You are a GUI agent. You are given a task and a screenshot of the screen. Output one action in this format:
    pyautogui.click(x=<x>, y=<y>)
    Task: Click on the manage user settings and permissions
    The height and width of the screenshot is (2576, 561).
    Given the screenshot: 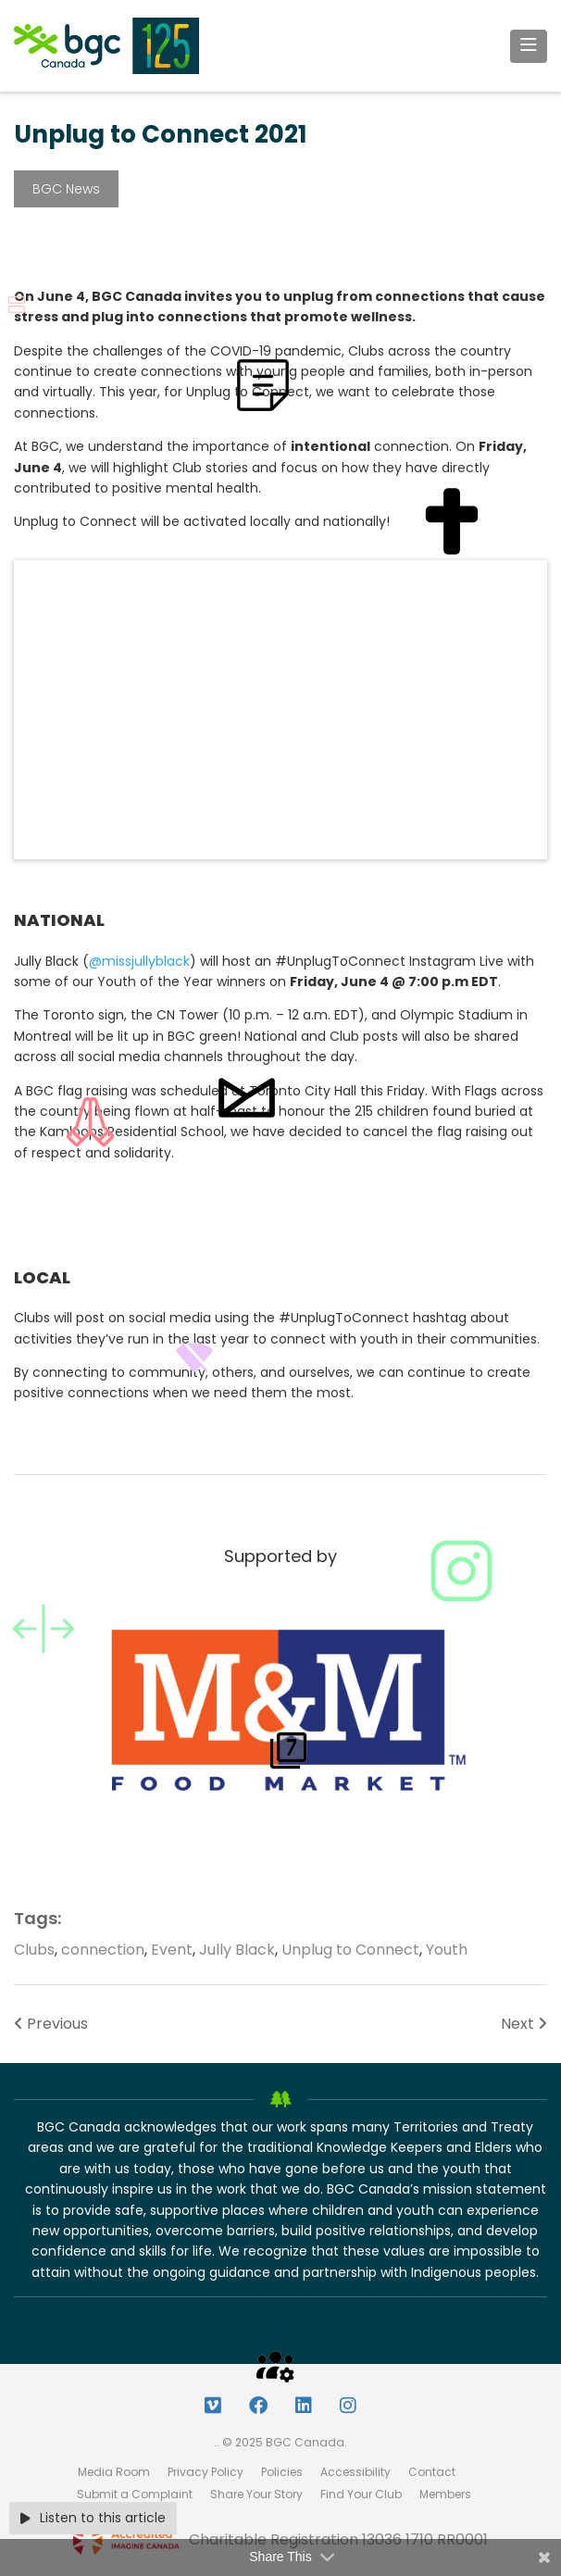 What is the action you would take?
    pyautogui.click(x=275, y=2365)
    